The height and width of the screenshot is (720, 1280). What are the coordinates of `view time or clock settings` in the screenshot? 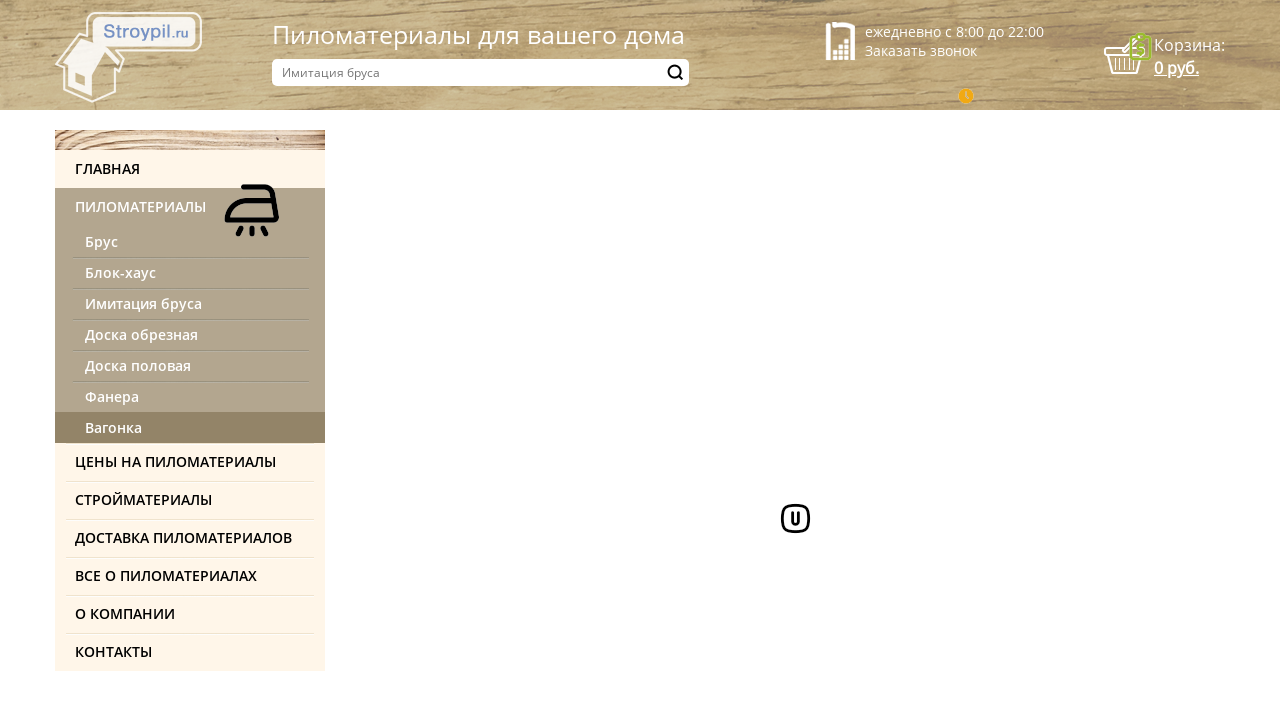 It's located at (966, 96).